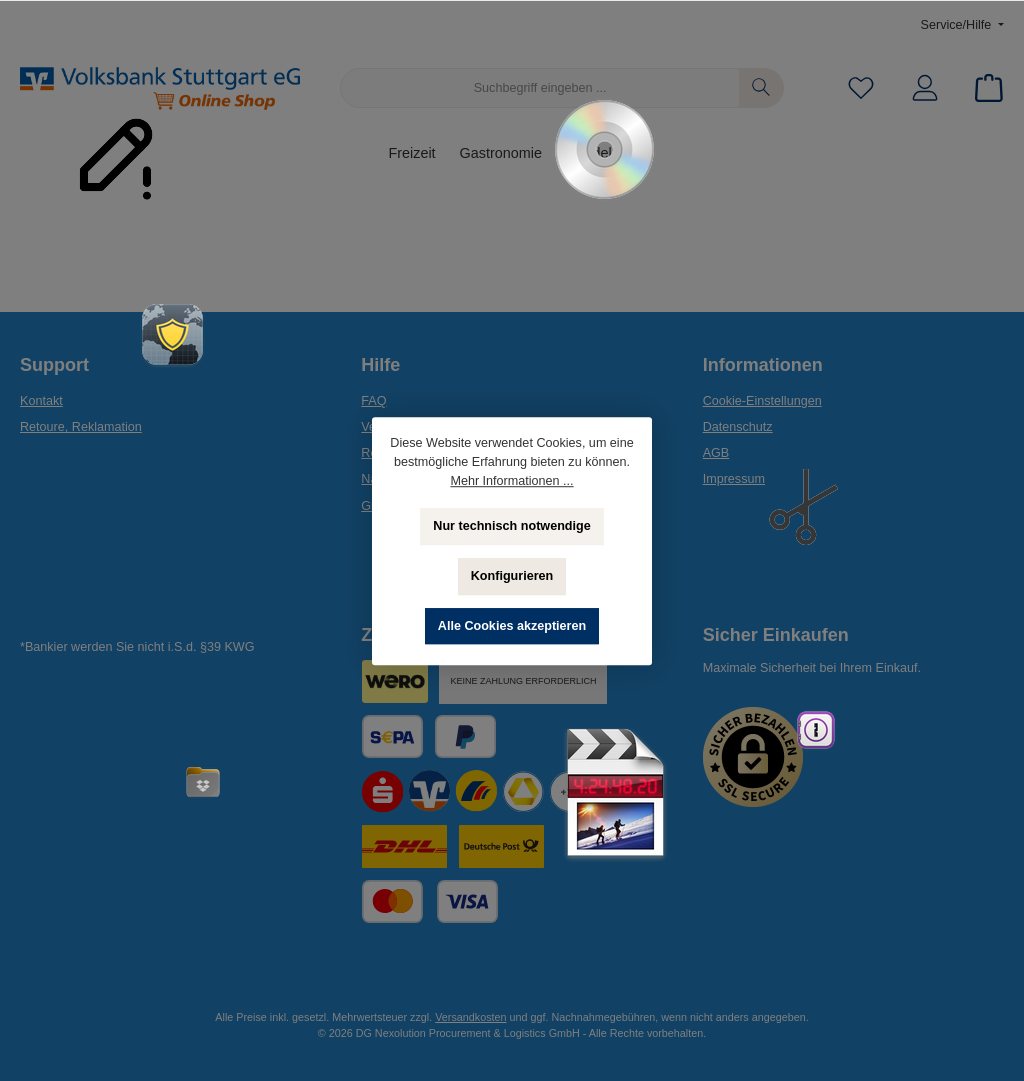  Describe the element at coordinates (172, 334) in the screenshot. I see `open vpn settings and preferences` at that location.